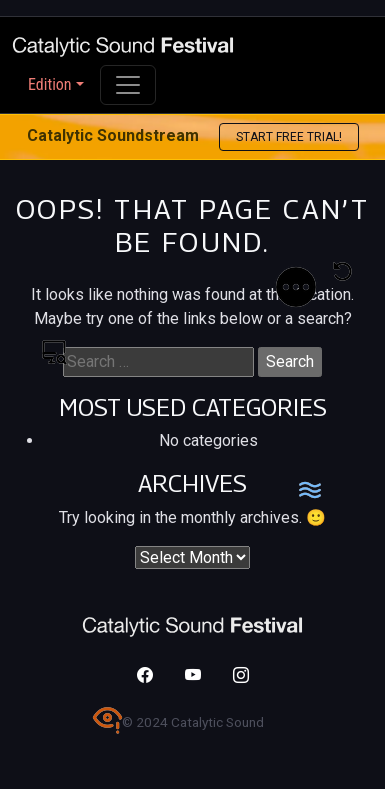 The image size is (385, 789). Describe the element at coordinates (342, 271) in the screenshot. I see `undo last action` at that location.